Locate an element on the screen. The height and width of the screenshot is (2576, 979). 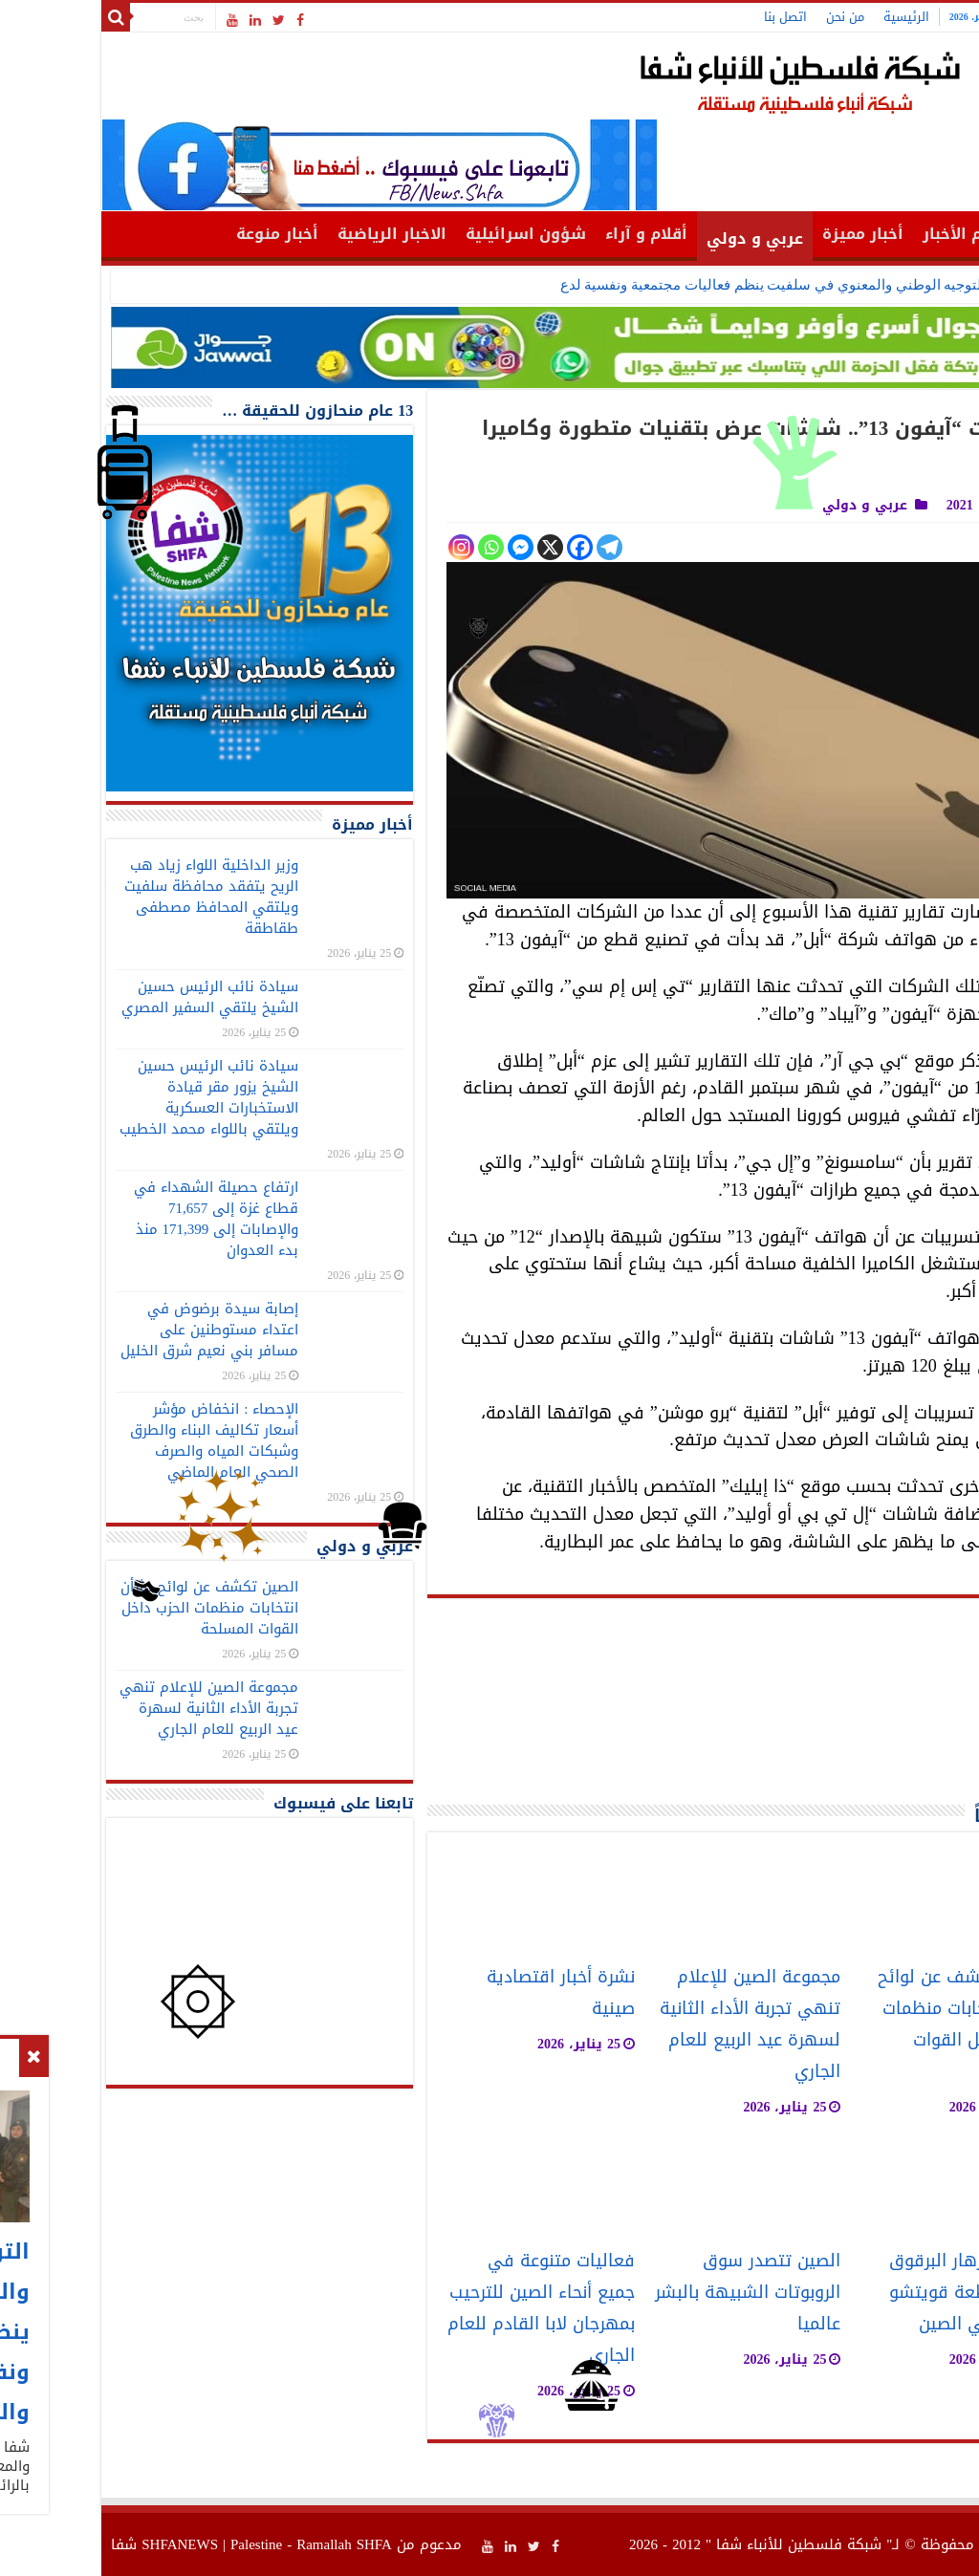
browse furniture or home decor items is located at coordinates (402, 1526).